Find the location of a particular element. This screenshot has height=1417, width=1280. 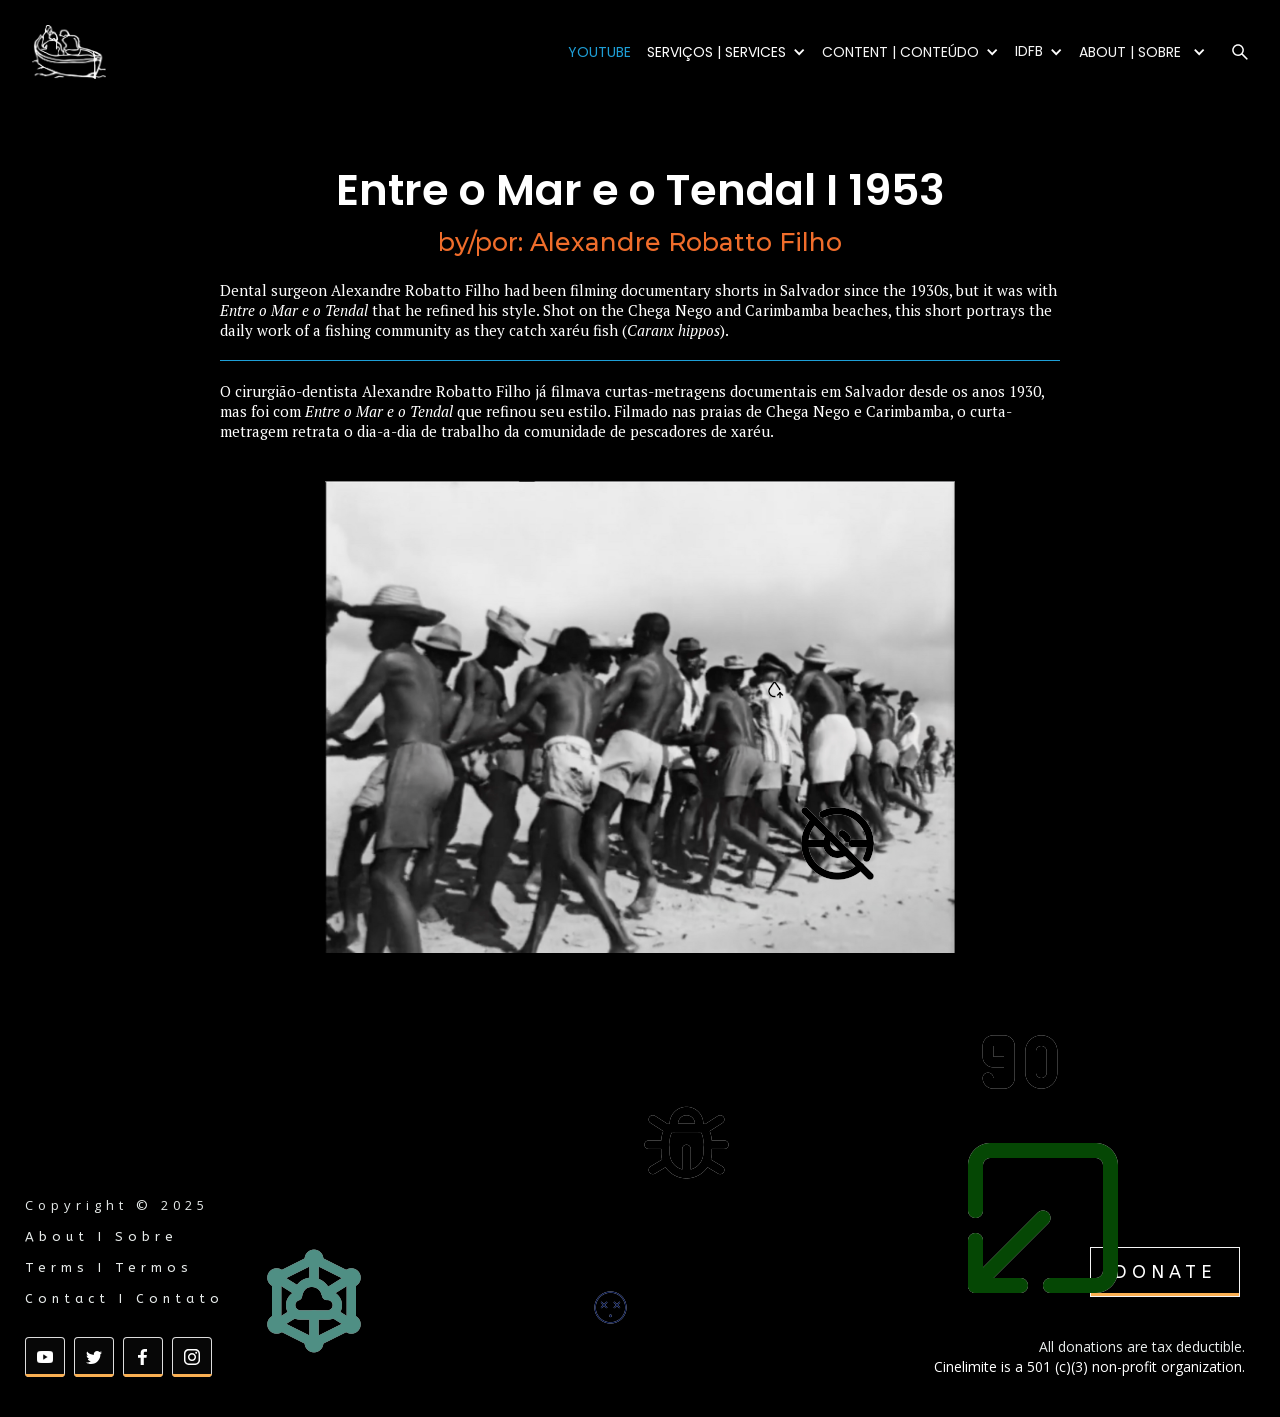

report a bug or issue is located at coordinates (686, 1140).